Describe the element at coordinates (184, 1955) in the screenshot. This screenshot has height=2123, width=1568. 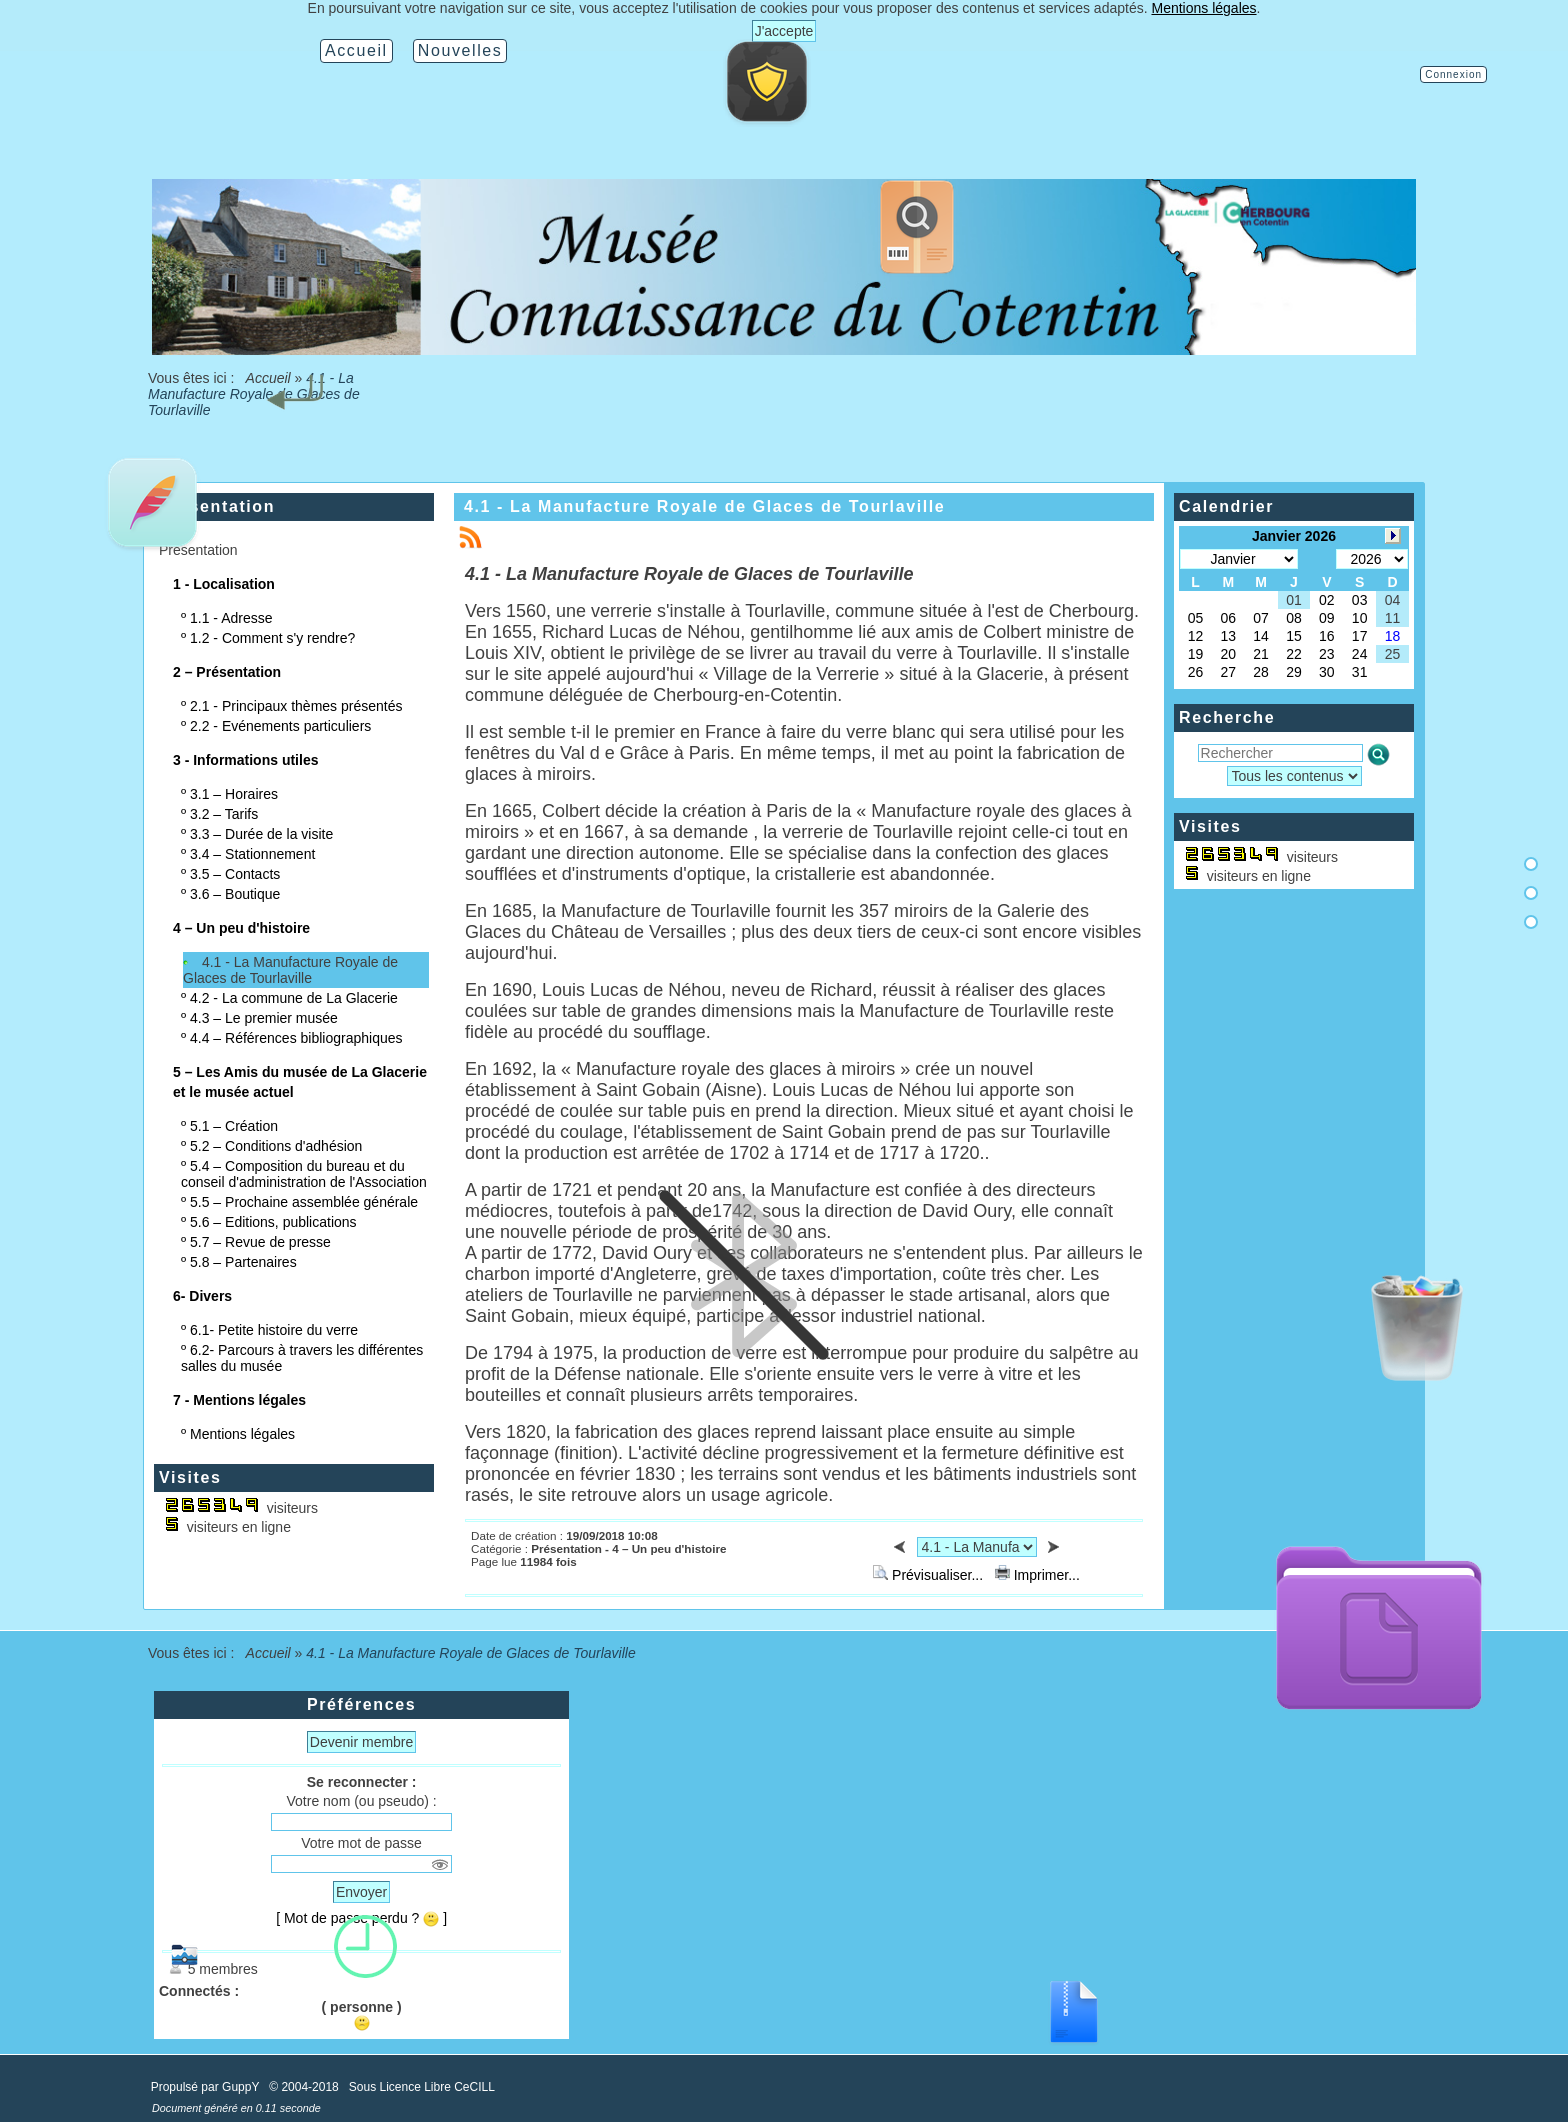
I see `folder for pokémon dive ball themed content` at that location.